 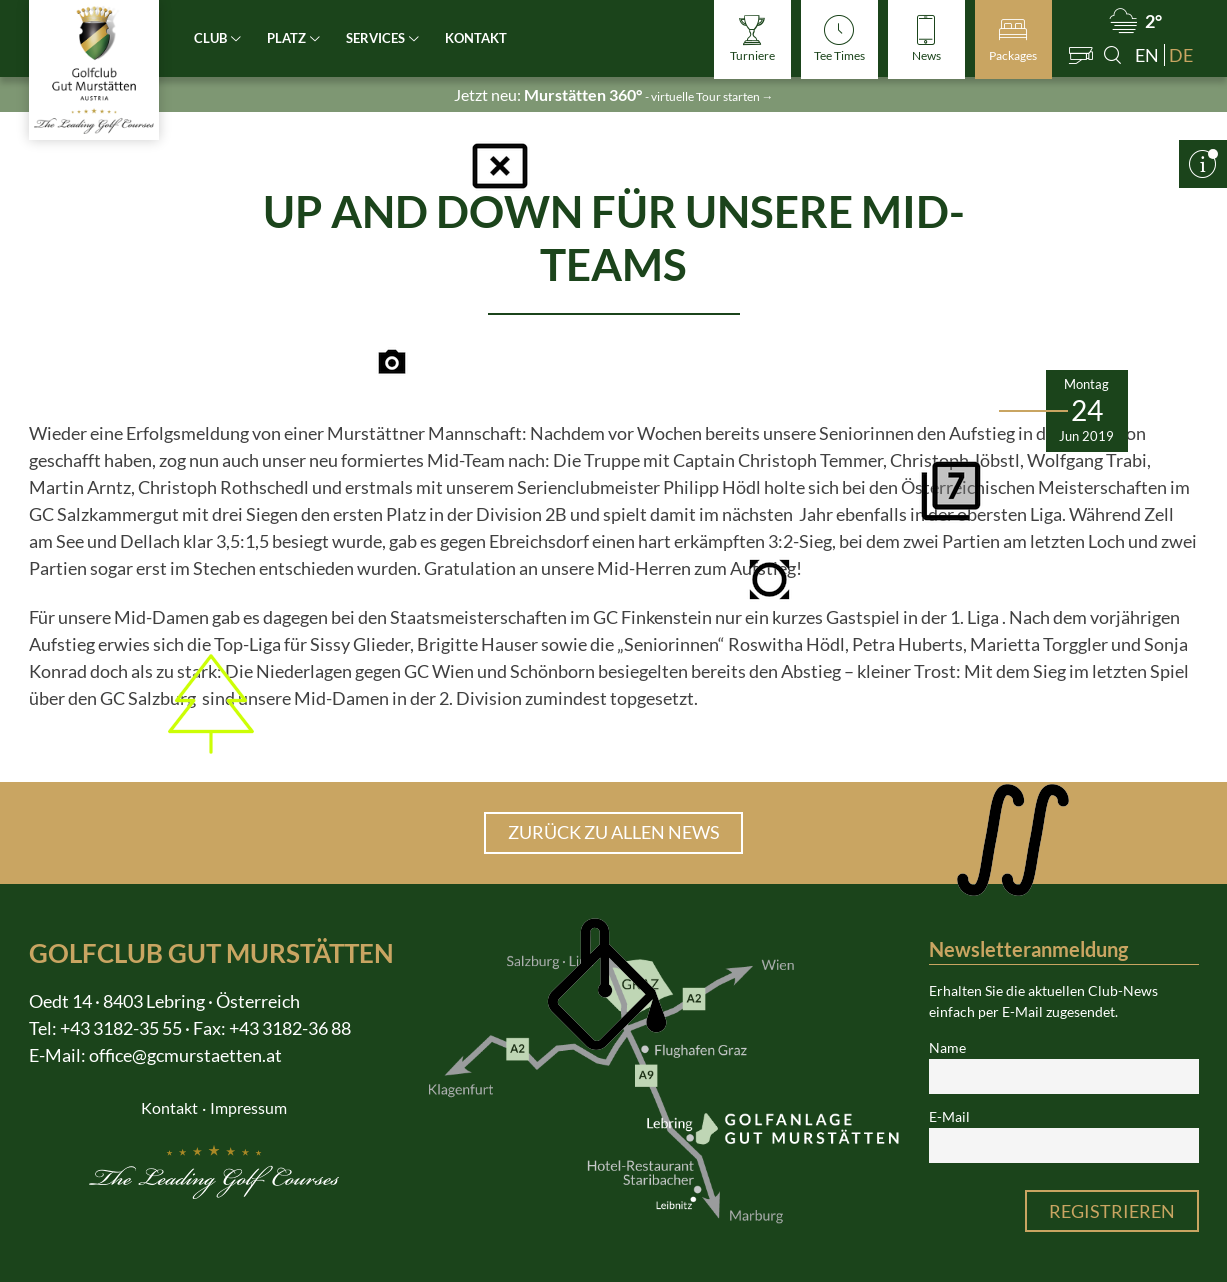 What do you see at coordinates (1013, 840) in the screenshot?
I see `access integral calculus tools` at bounding box center [1013, 840].